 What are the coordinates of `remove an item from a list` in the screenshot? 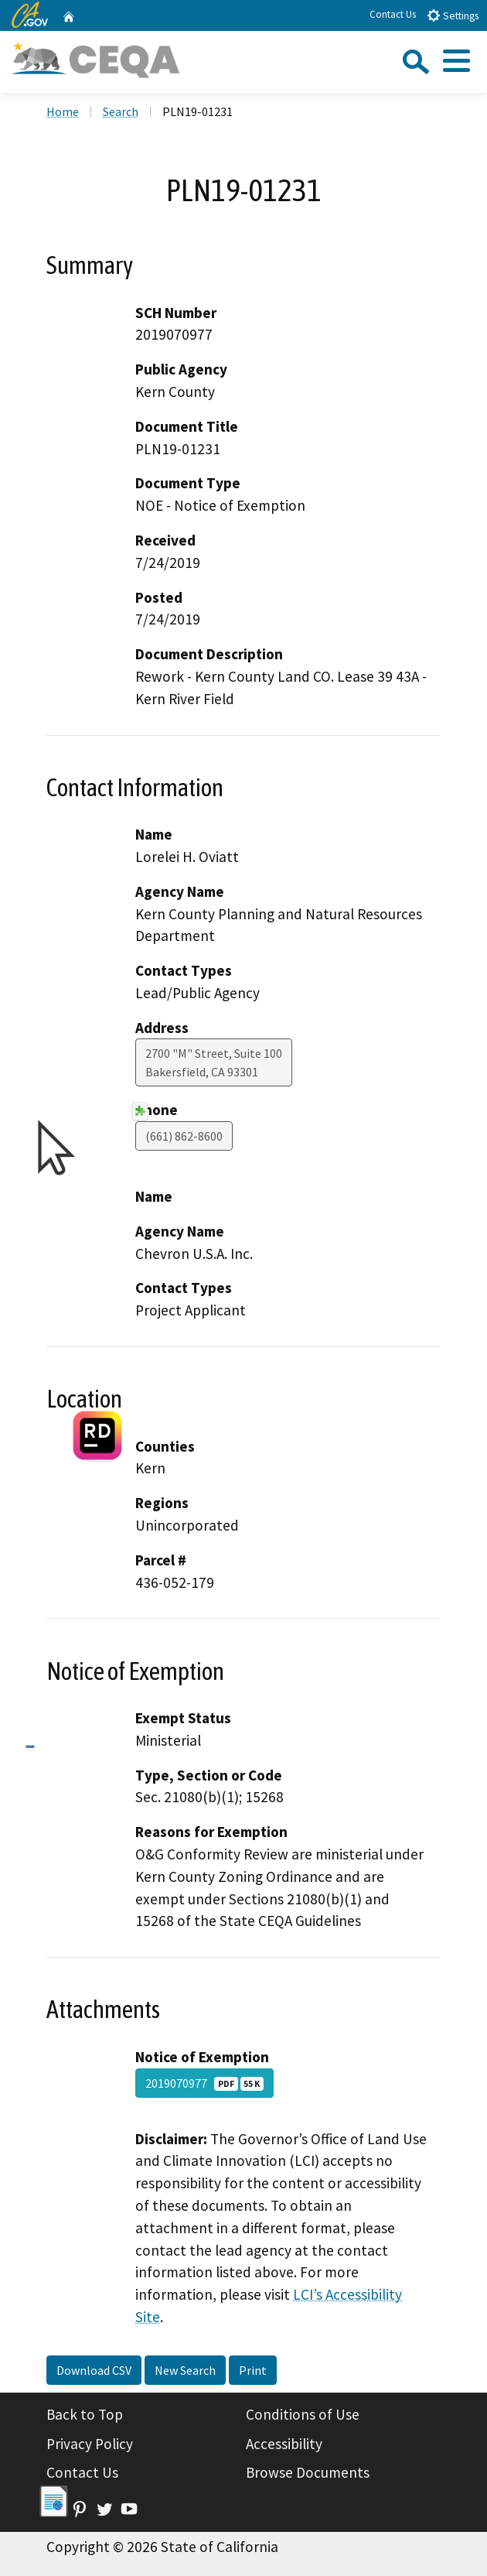 It's located at (29, 1746).